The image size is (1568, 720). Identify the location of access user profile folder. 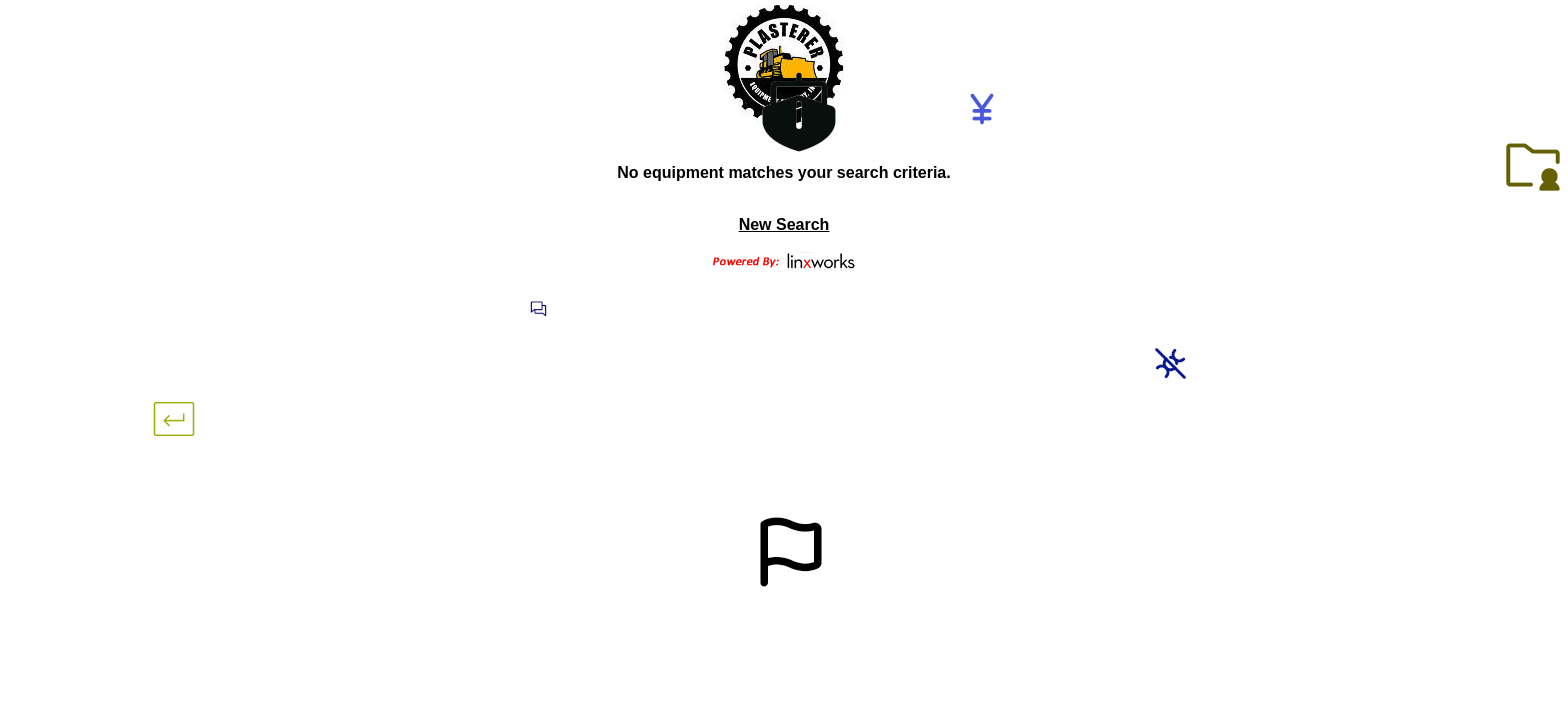
(1533, 164).